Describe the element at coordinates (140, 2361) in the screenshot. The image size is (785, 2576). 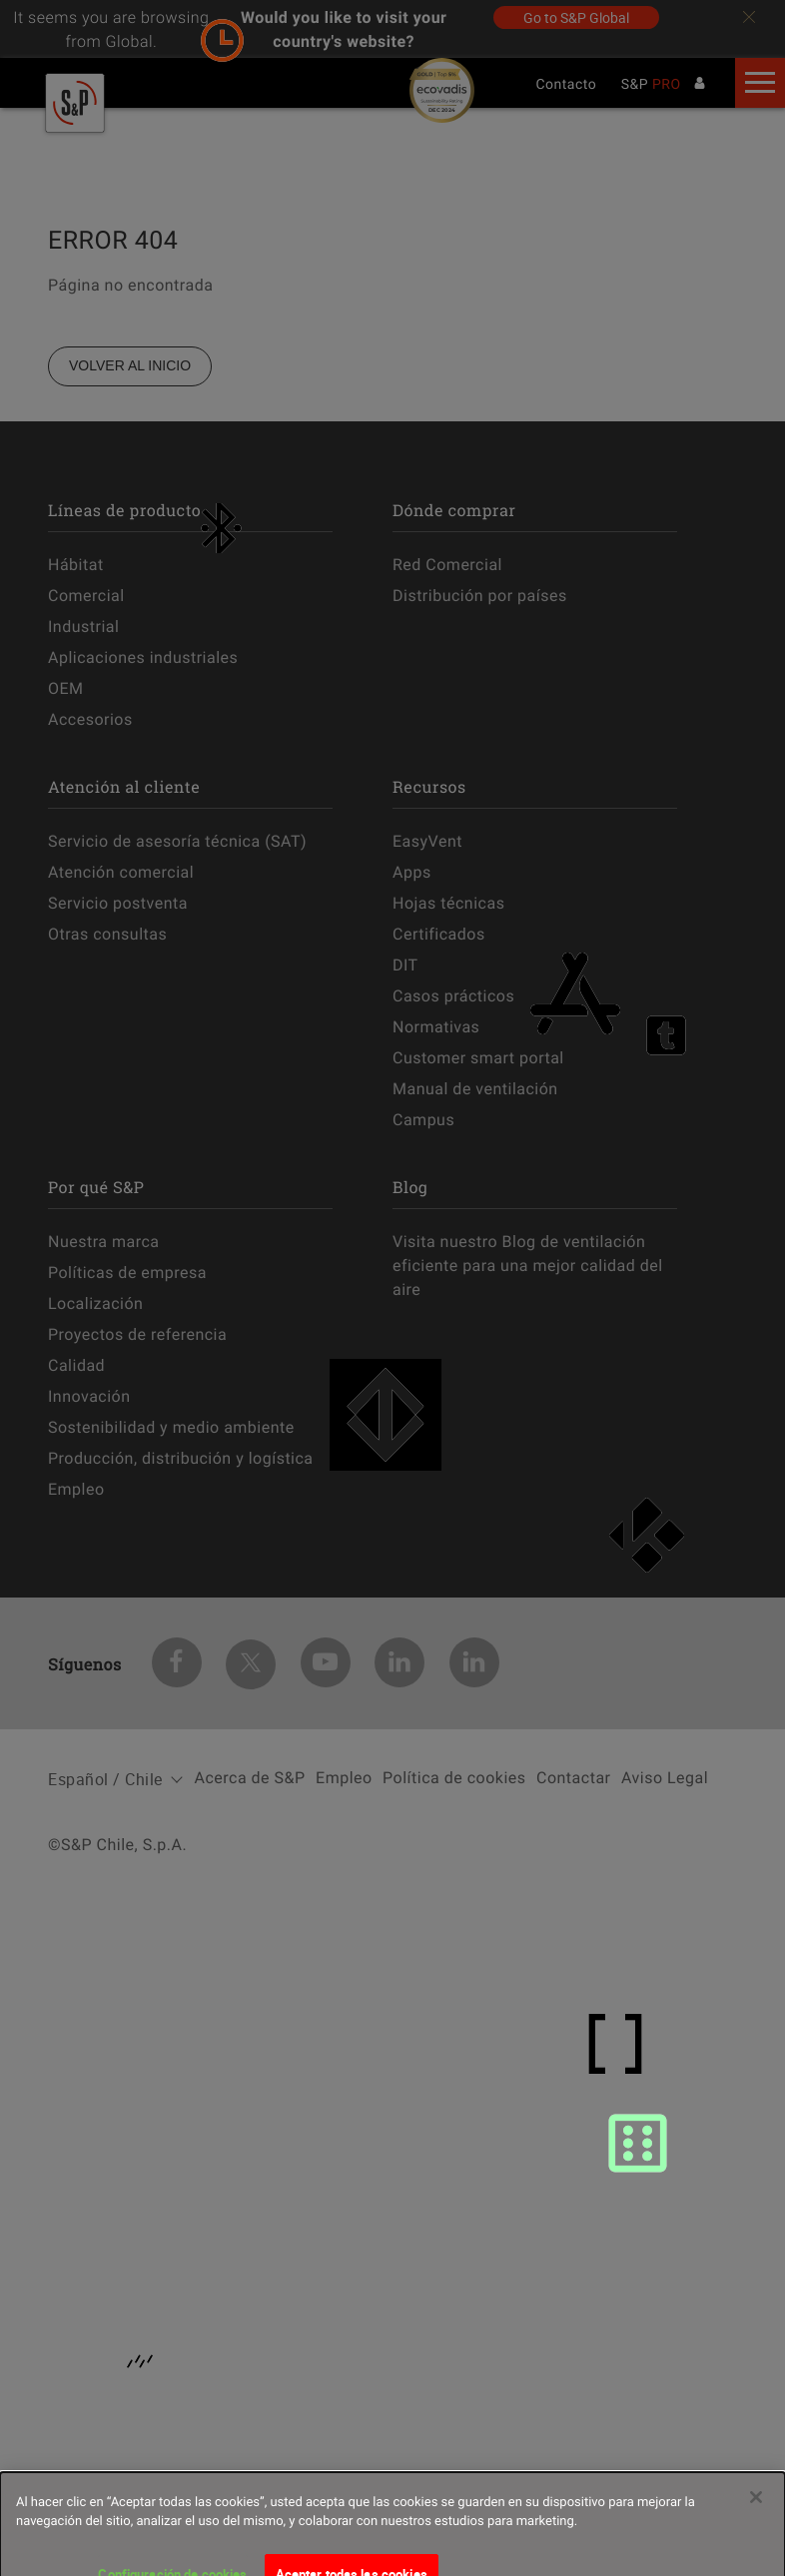
I see `drizzle ORM logo` at that location.